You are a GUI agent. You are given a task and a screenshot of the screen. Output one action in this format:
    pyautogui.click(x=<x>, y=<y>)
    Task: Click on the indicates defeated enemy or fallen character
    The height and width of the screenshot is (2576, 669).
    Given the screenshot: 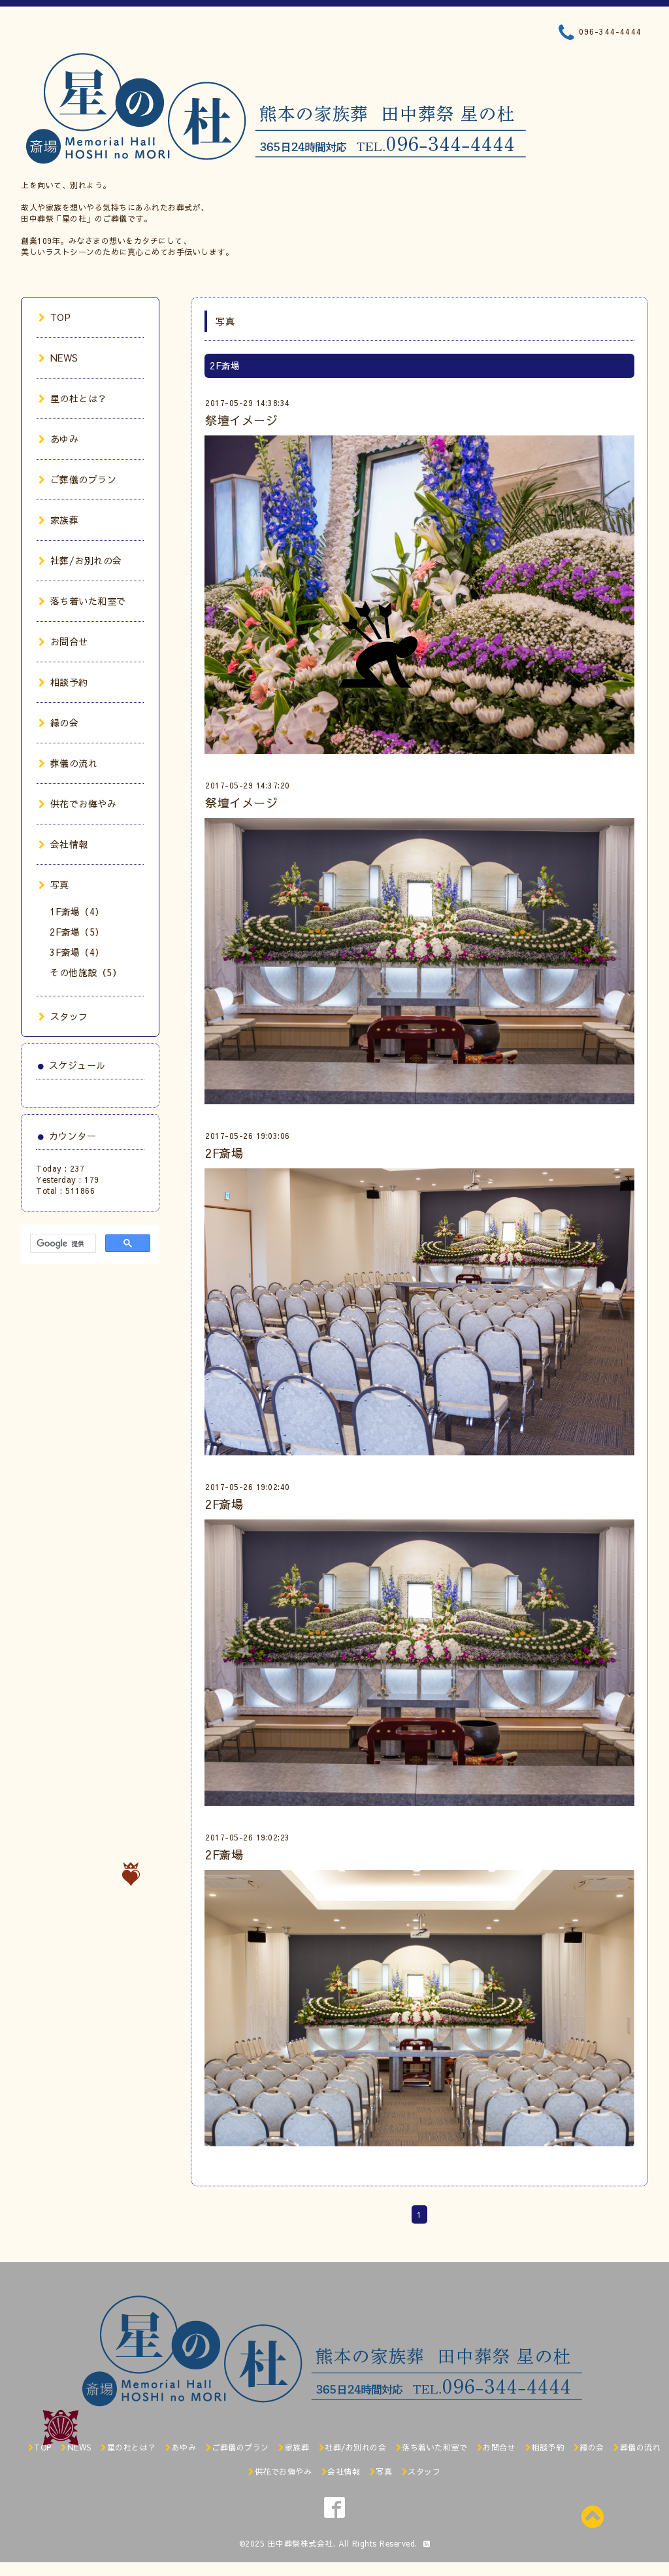 What is the action you would take?
    pyautogui.click(x=378, y=643)
    